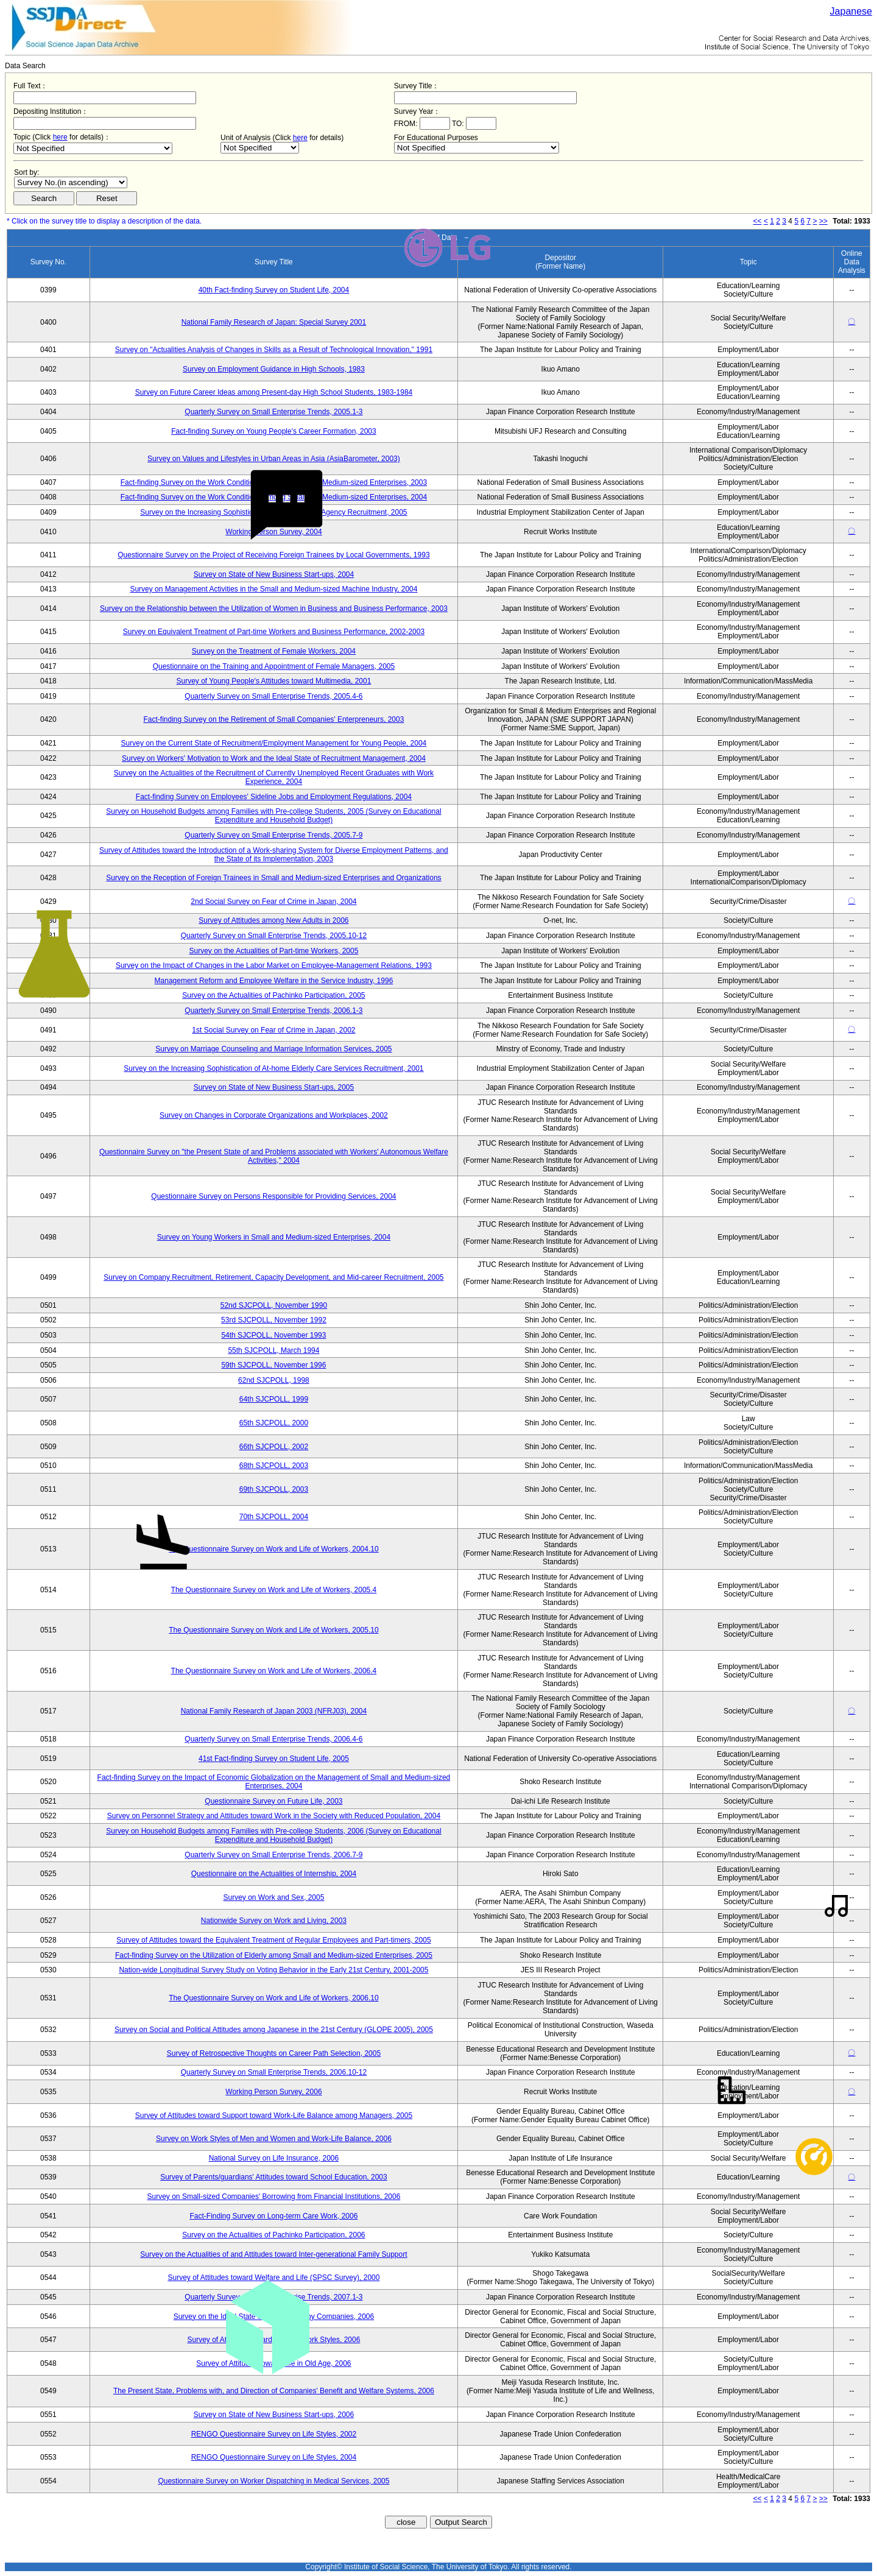 The image size is (877, 2576). I want to click on access laboratory or science features, so click(54, 954).